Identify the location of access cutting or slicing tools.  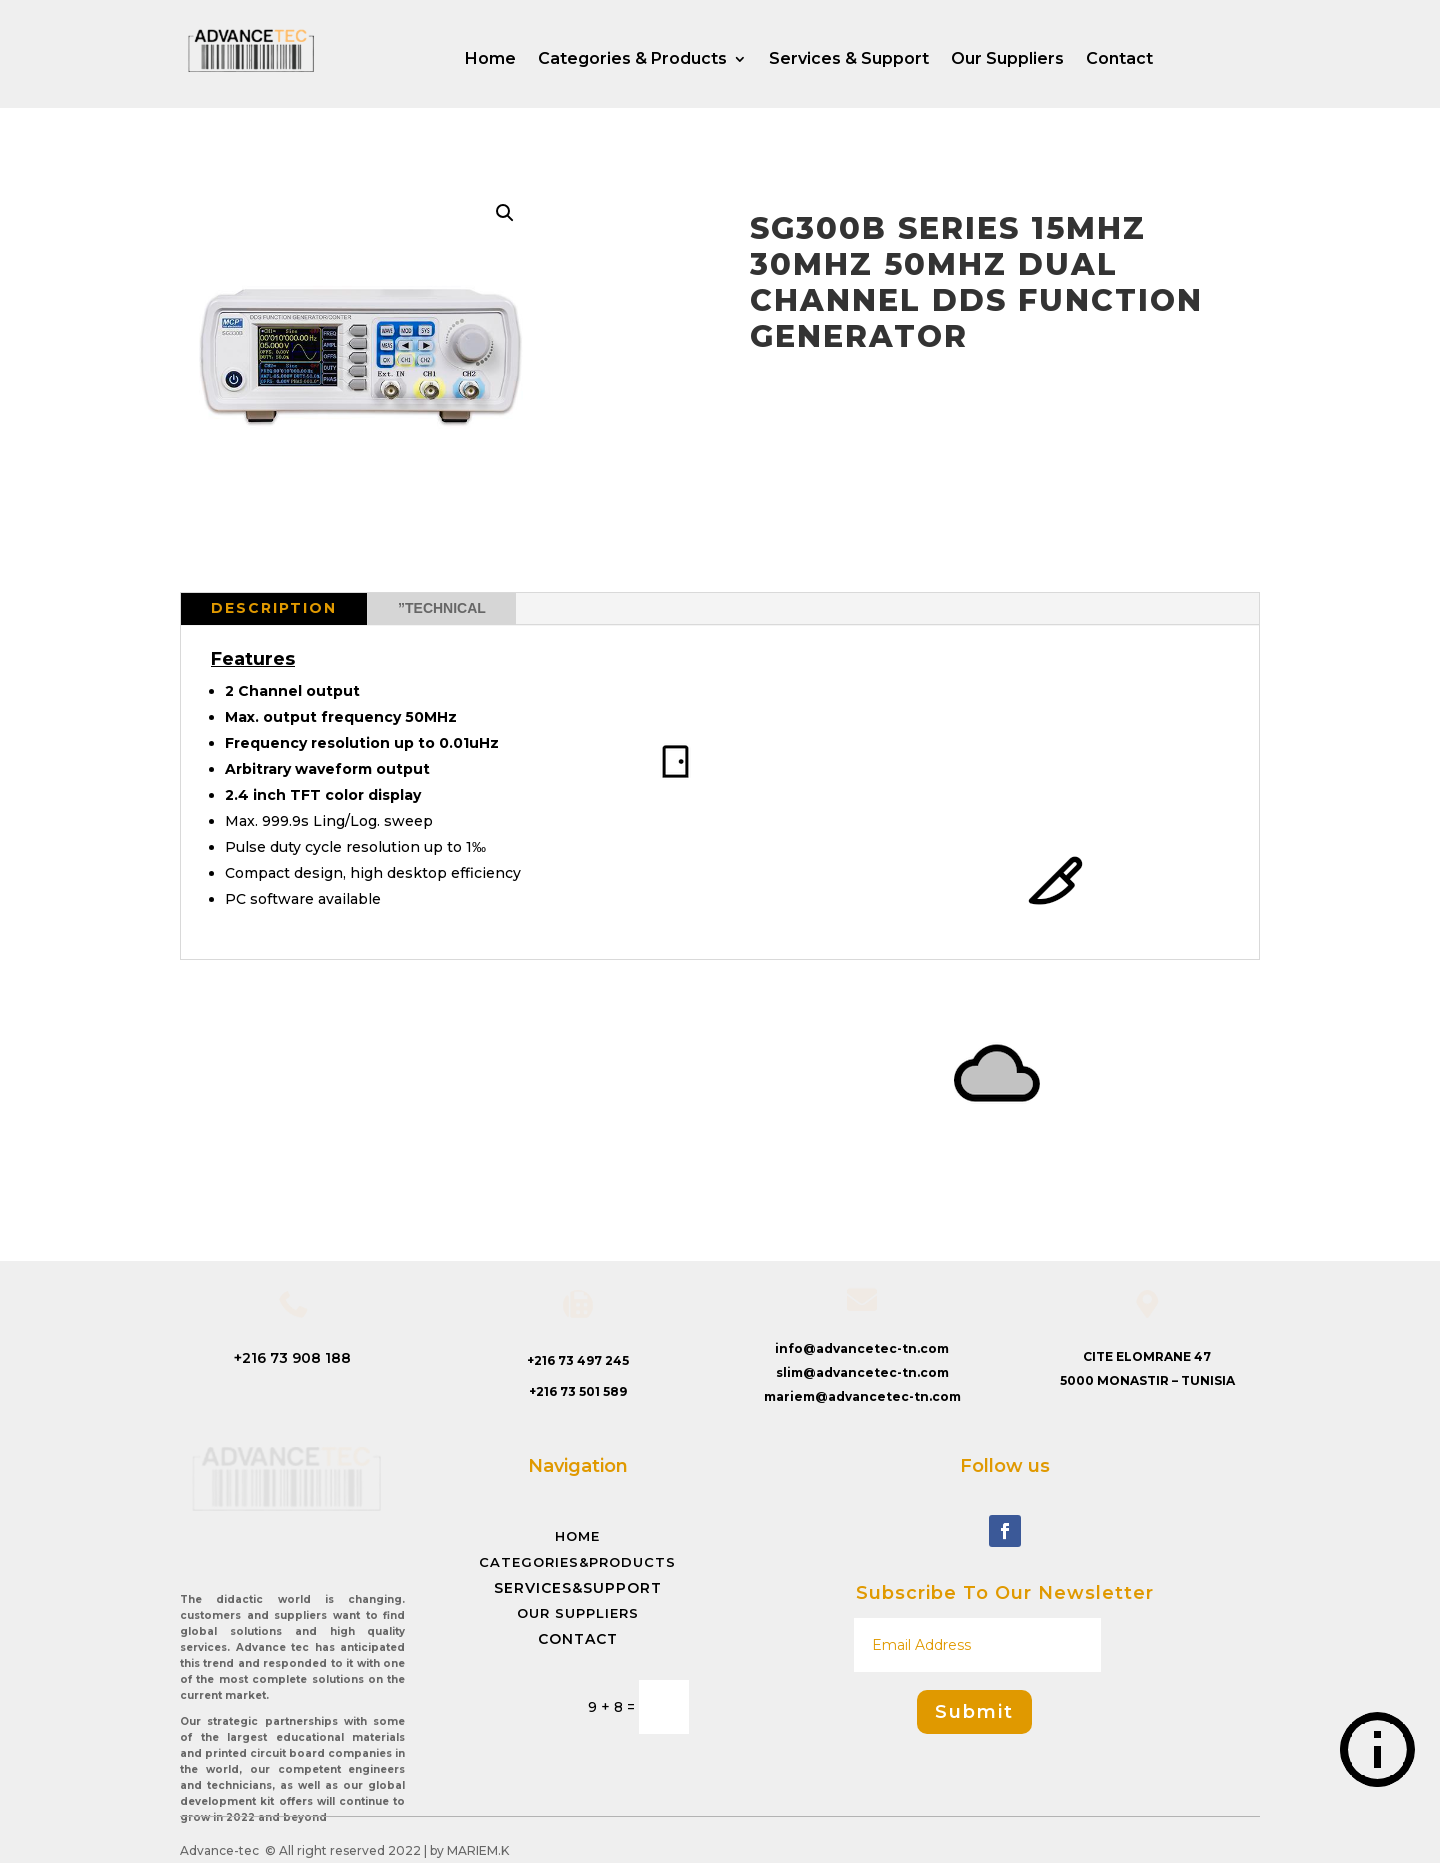
(1055, 881).